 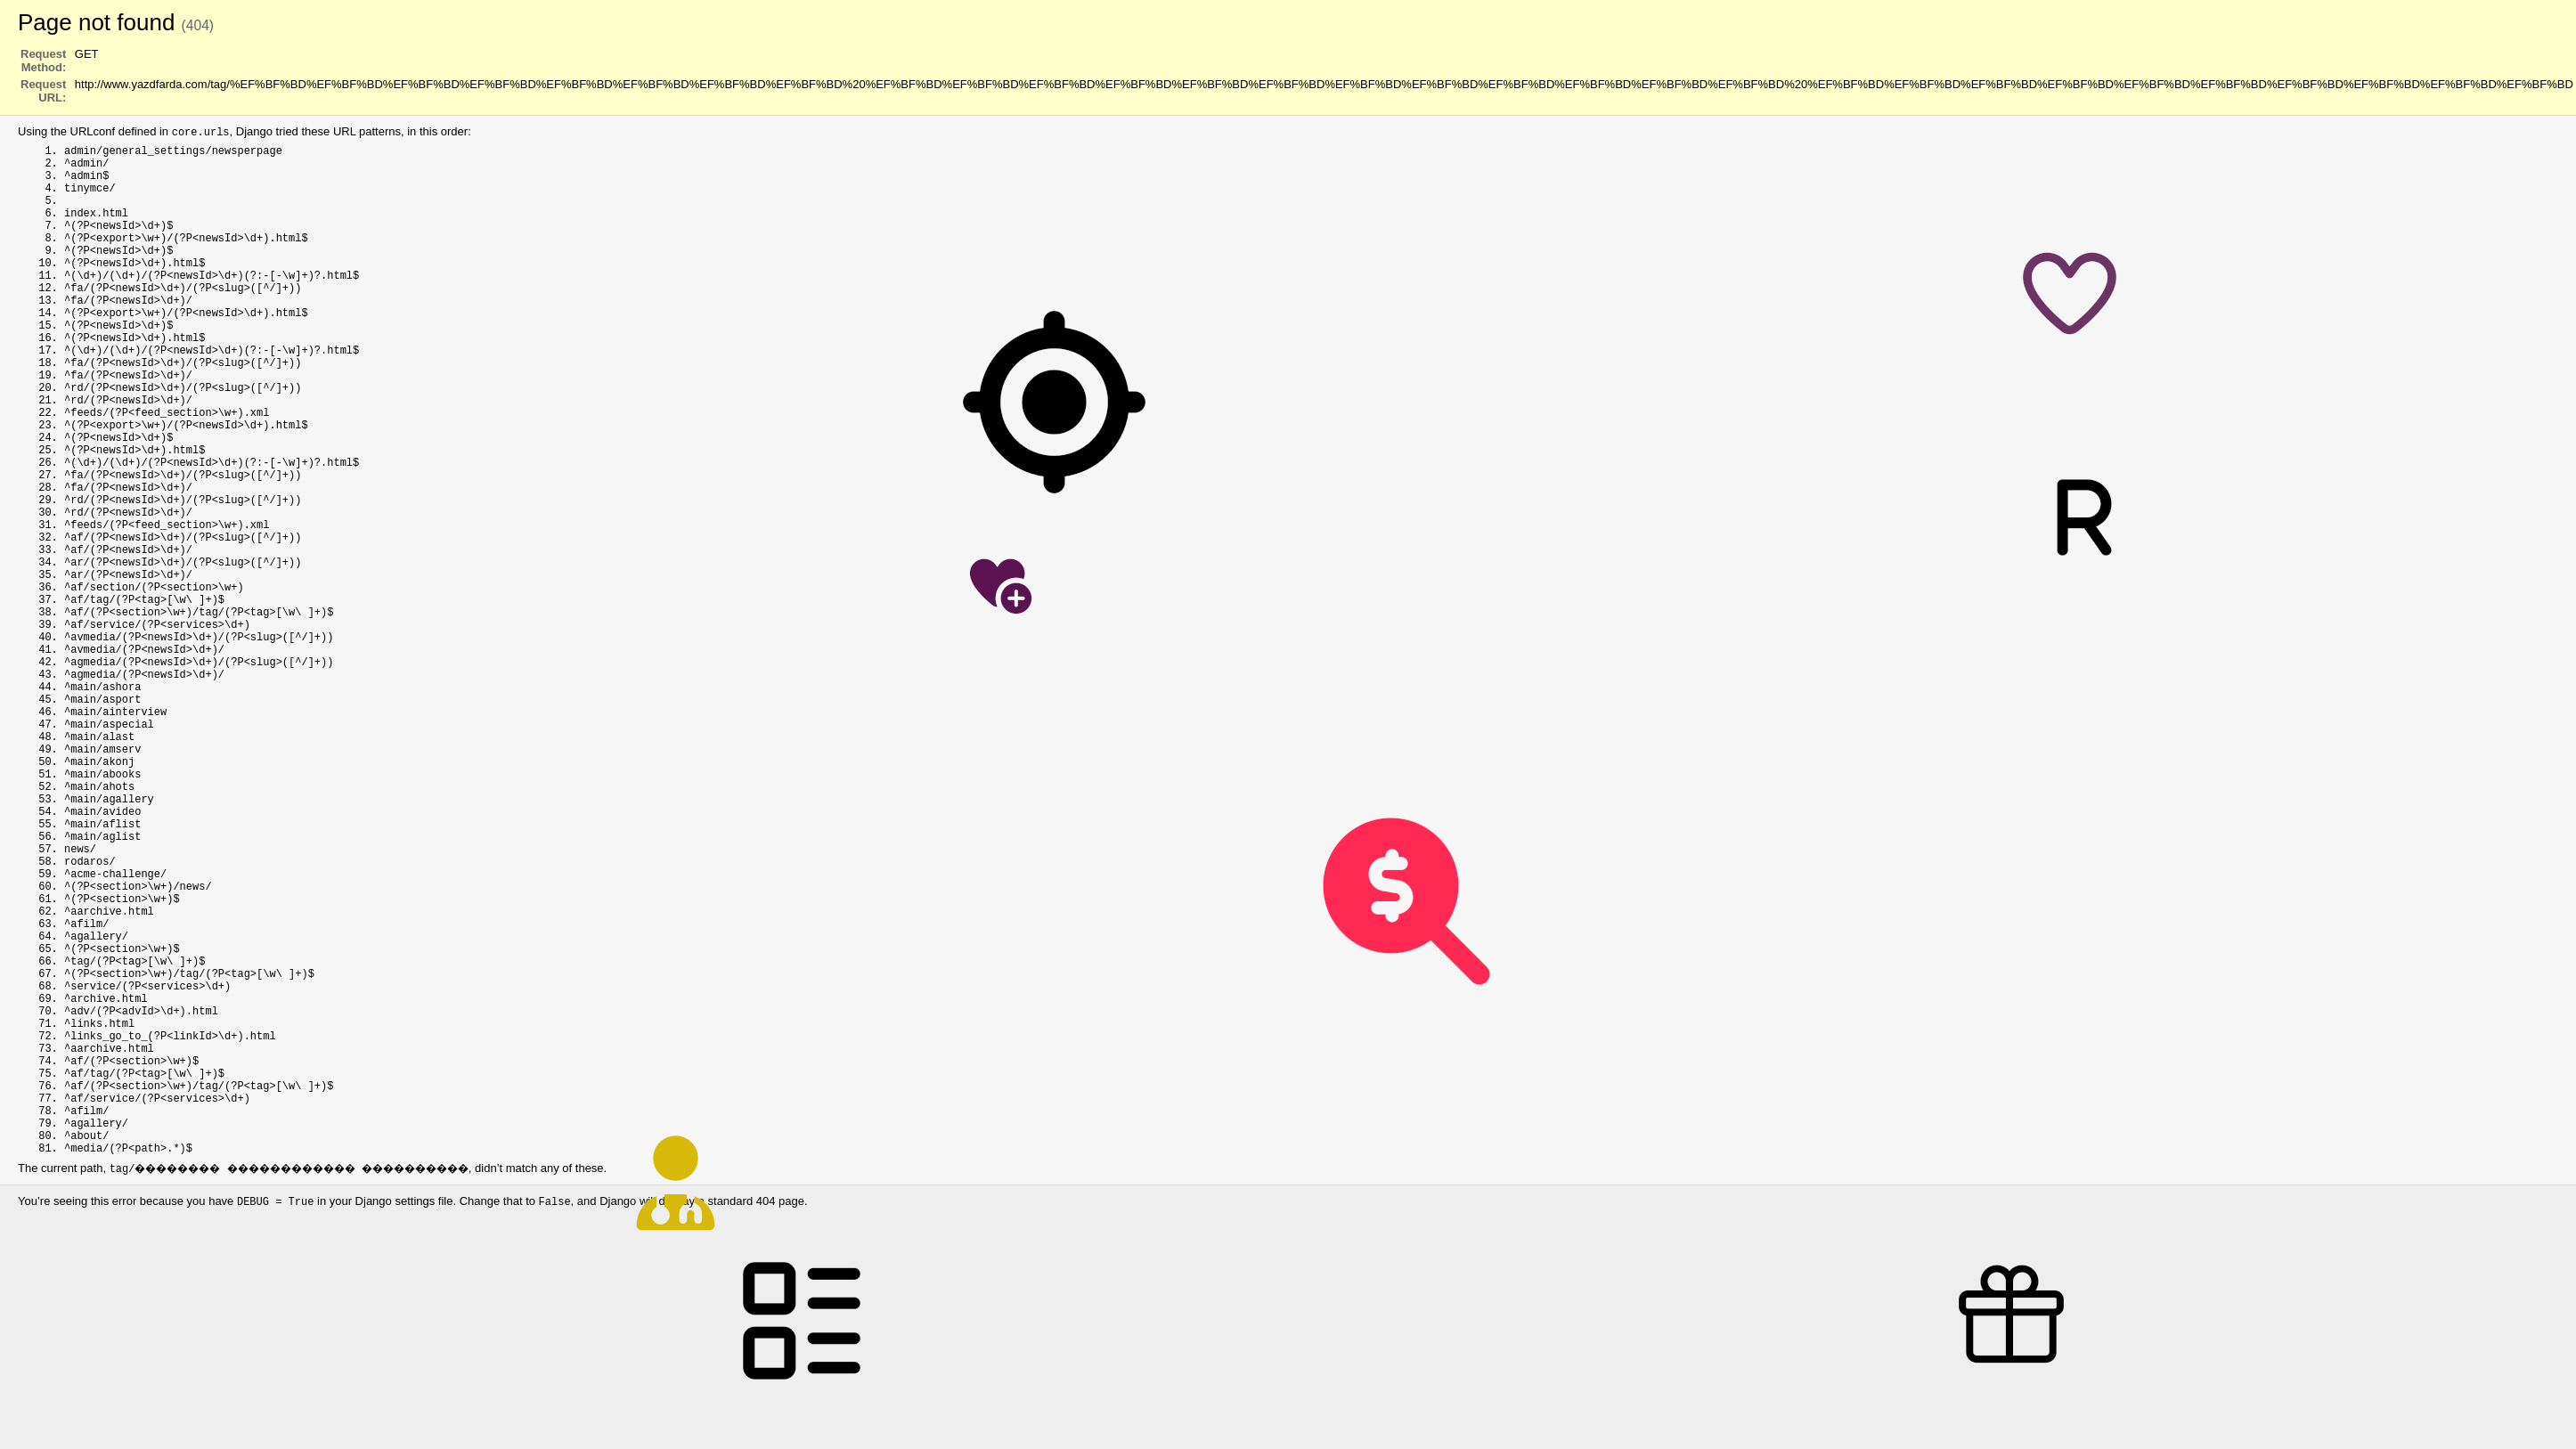 I want to click on indicates a keyboard shortcut or hotkey for the letter R, so click(x=2084, y=517).